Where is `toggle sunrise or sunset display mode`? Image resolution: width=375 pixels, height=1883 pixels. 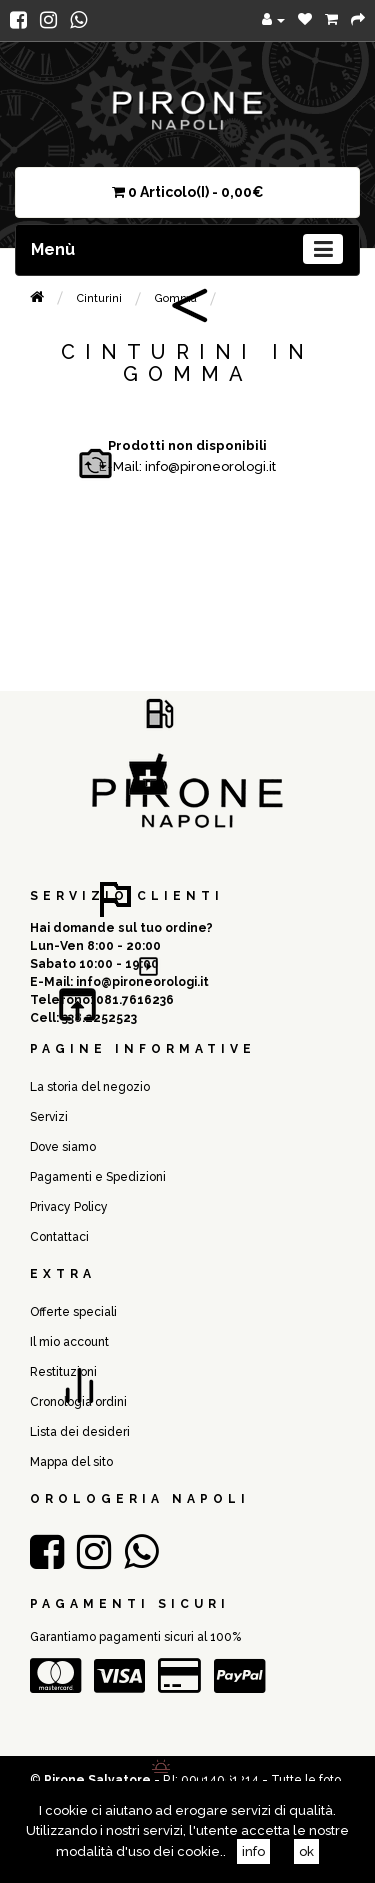 toggle sunrise or sunset display mode is located at coordinates (161, 1767).